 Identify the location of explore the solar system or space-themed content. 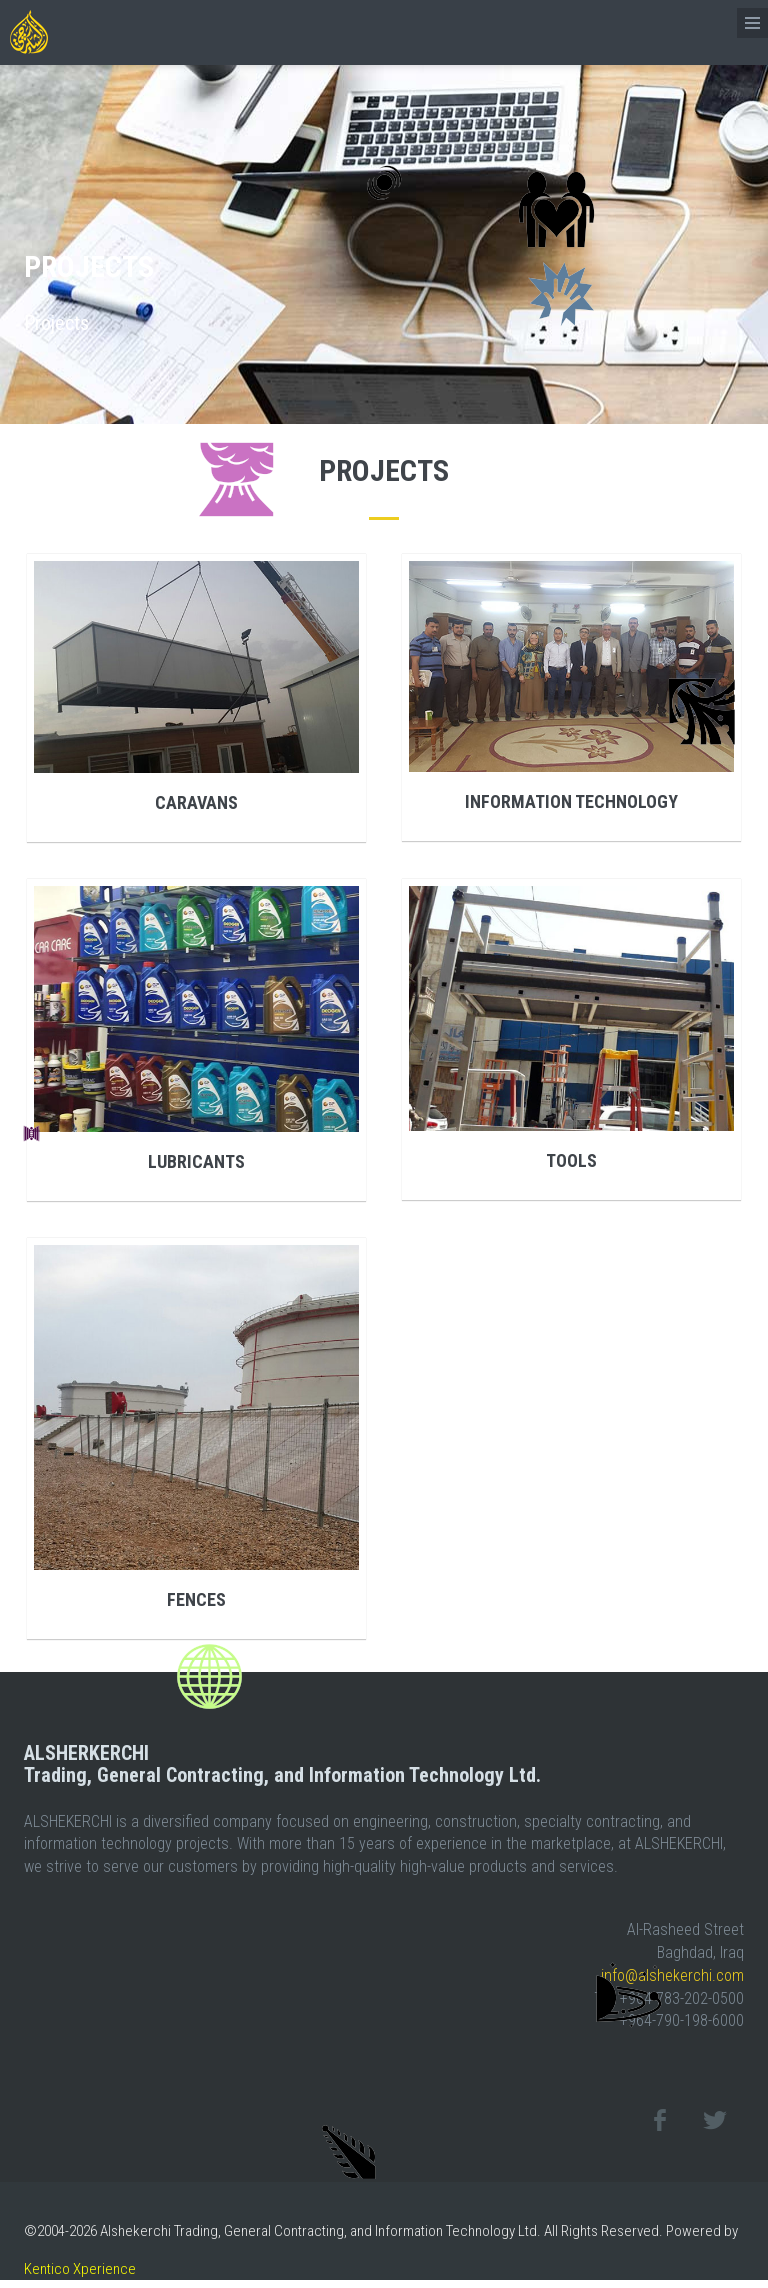
(631, 1997).